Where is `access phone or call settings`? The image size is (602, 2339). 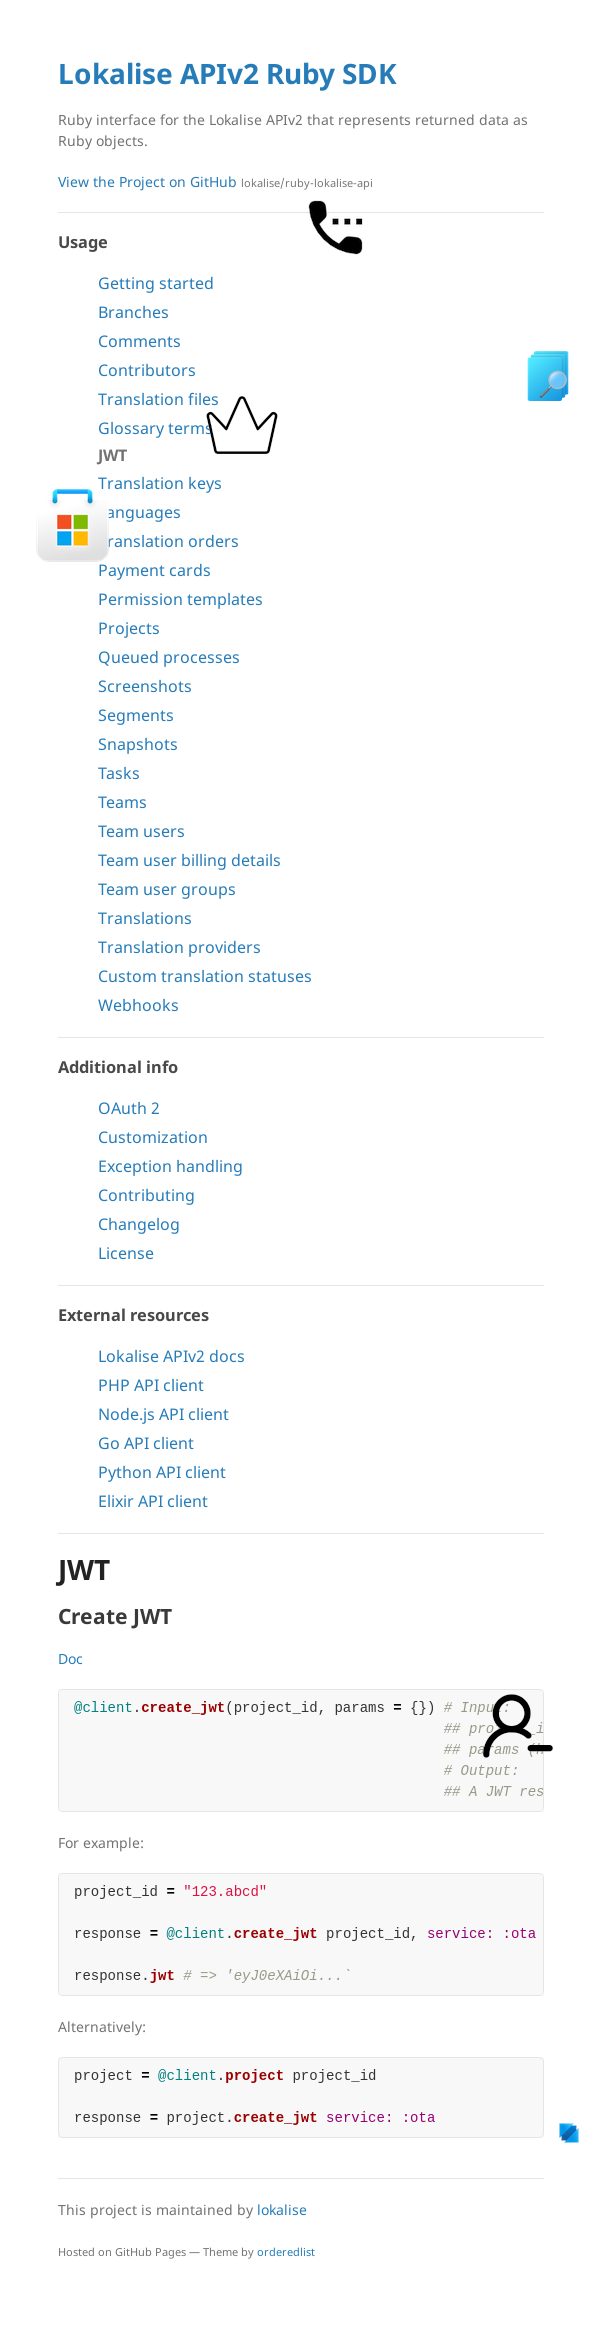
access phone or call settings is located at coordinates (335, 227).